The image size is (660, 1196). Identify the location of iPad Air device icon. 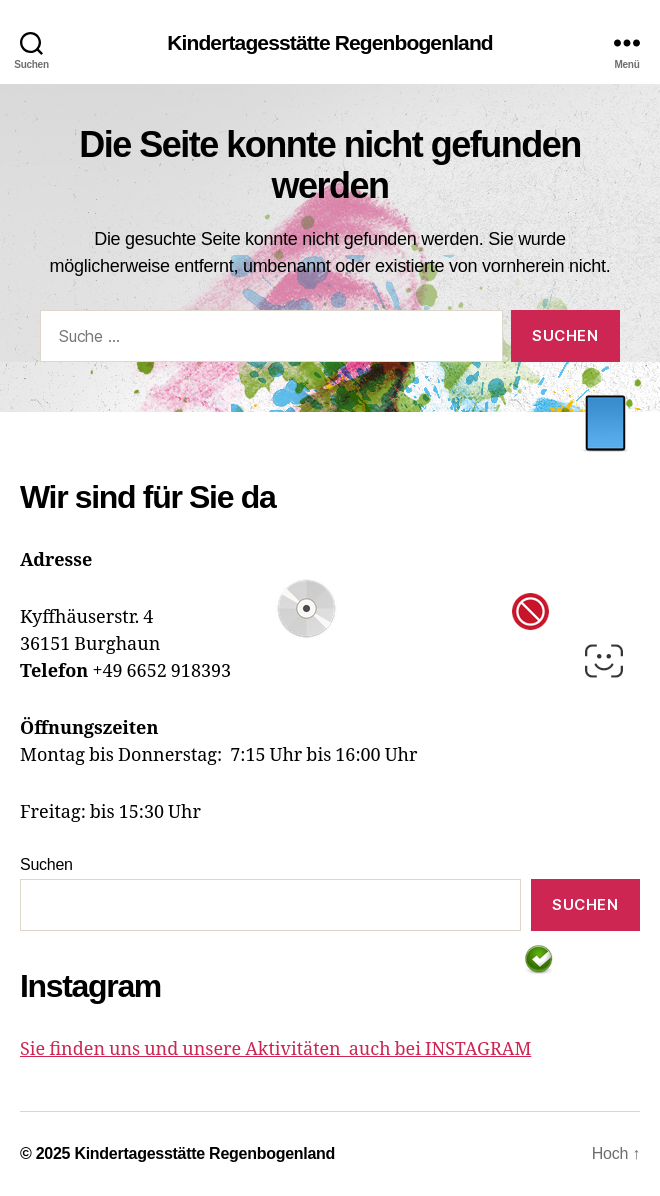
(605, 423).